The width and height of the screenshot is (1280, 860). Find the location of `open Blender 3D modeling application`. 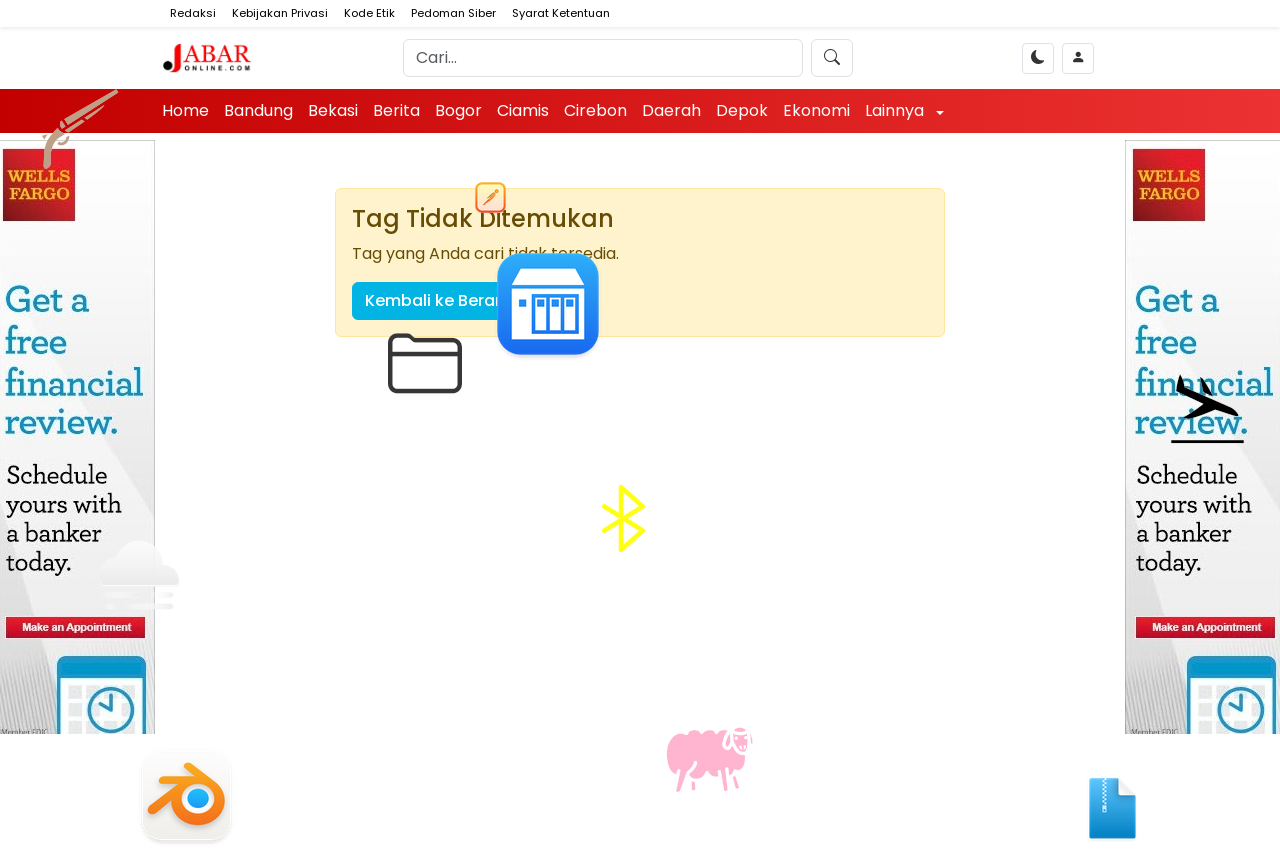

open Blender 3D modeling application is located at coordinates (186, 795).